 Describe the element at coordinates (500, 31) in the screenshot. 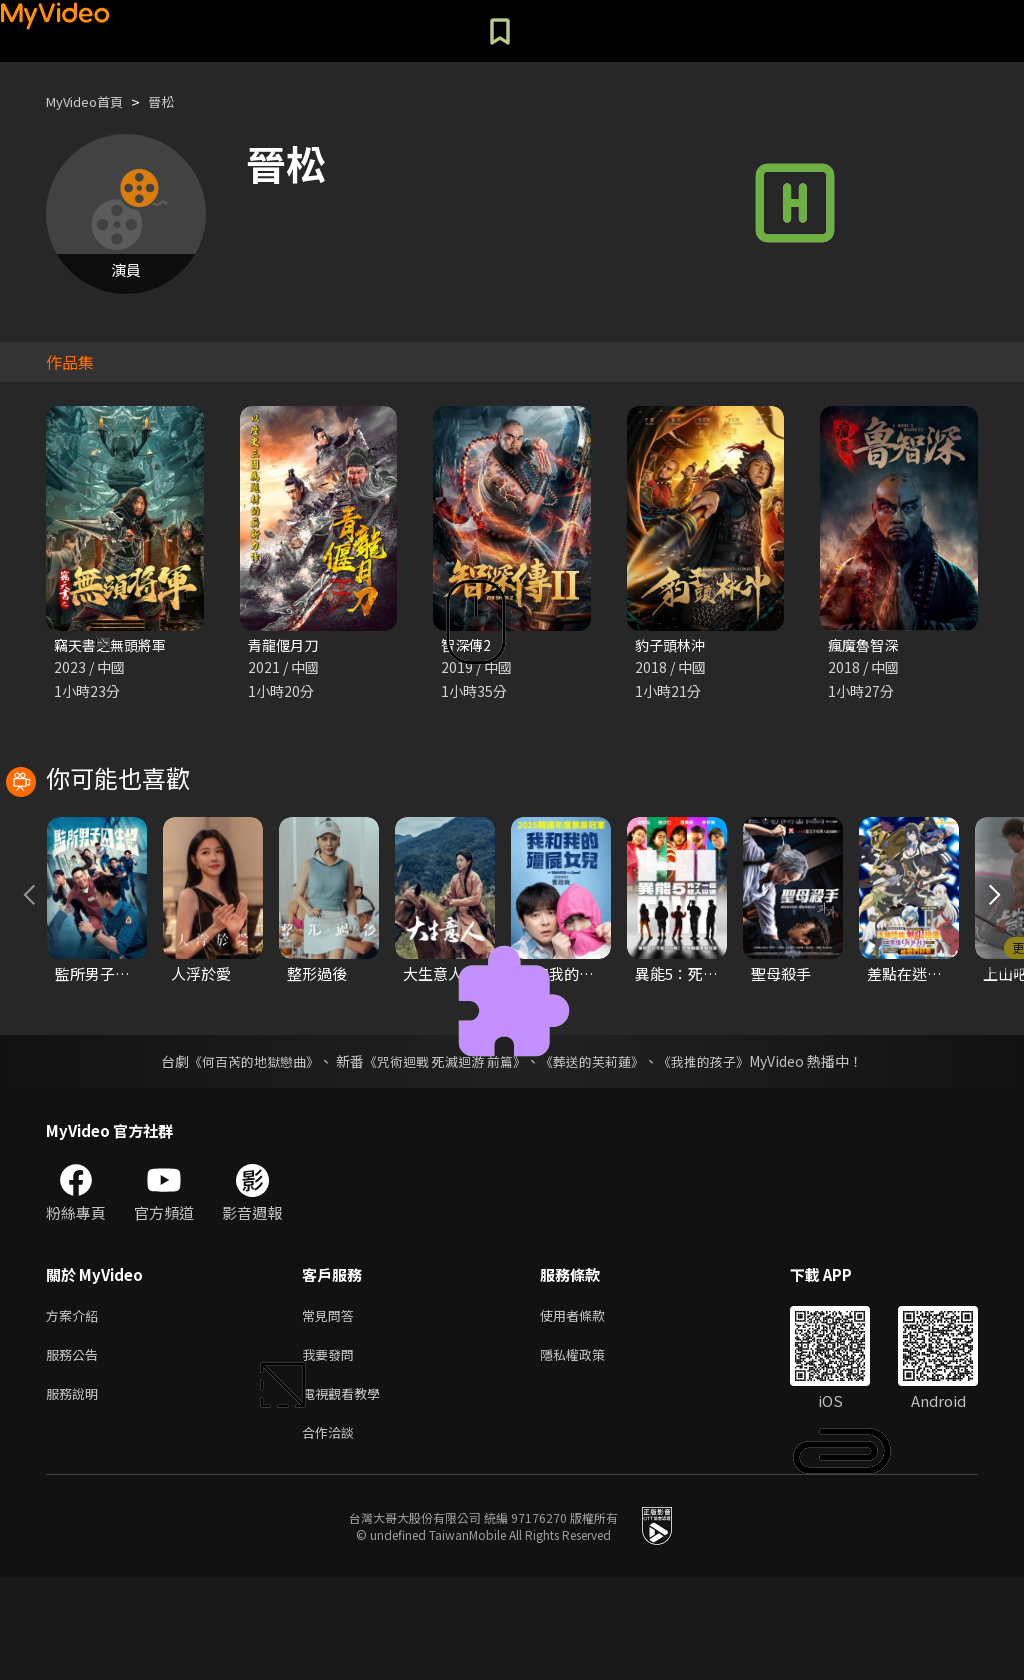

I see `bookmark this item` at that location.